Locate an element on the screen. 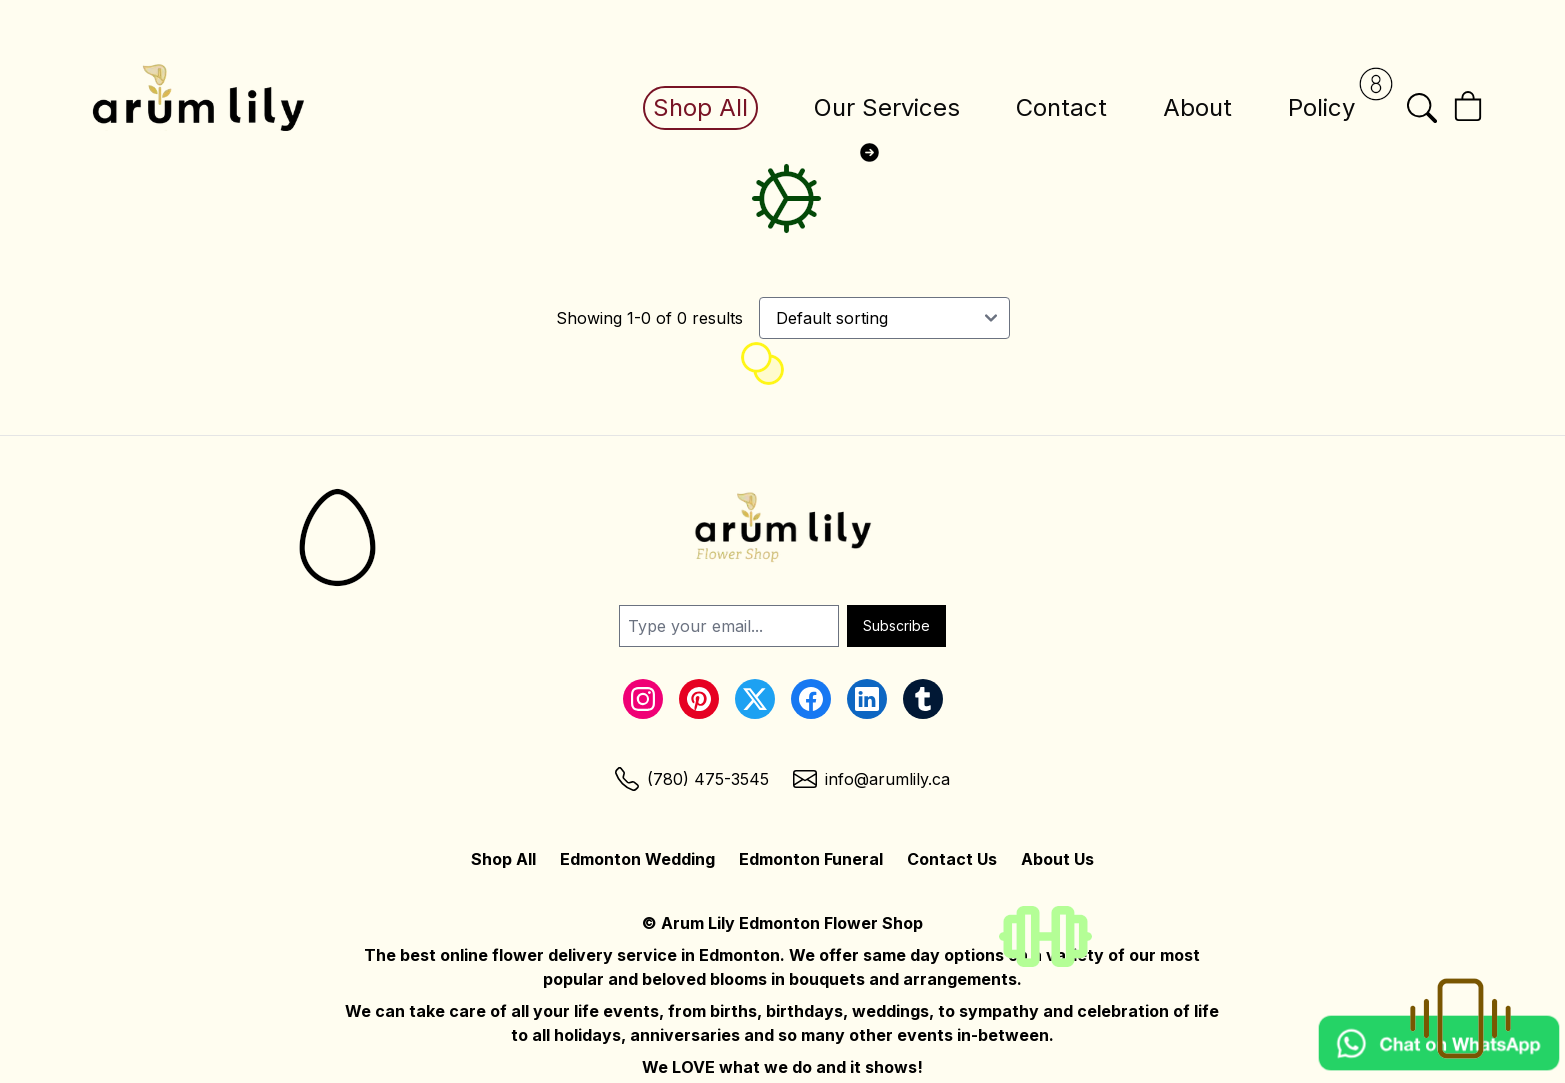 Image resolution: width=1565 pixels, height=1083 pixels. indicates egg or egg-related dietary information is located at coordinates (337, 537).